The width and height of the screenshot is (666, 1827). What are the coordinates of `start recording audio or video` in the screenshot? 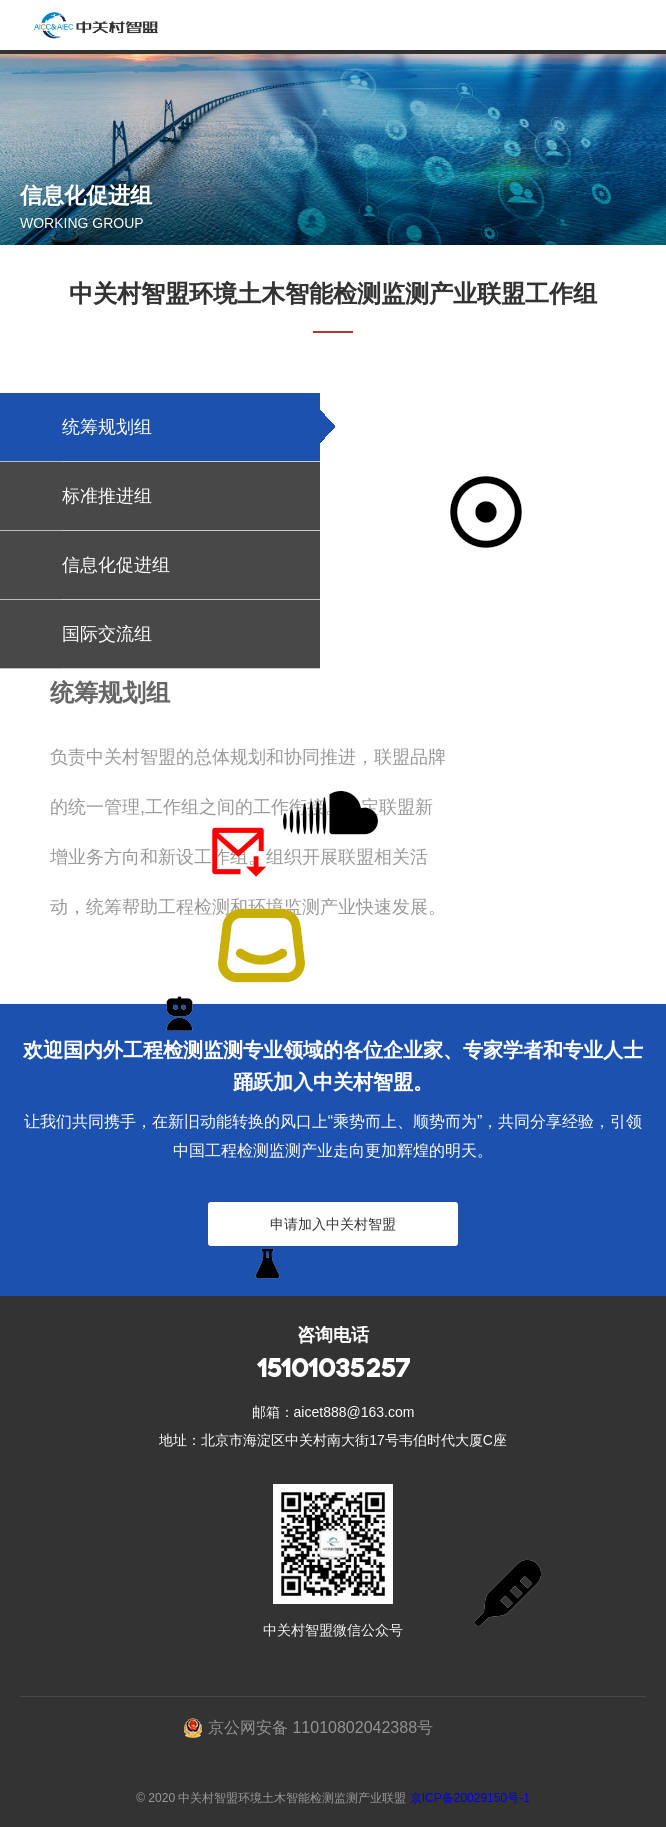 It's located at (486, 512).